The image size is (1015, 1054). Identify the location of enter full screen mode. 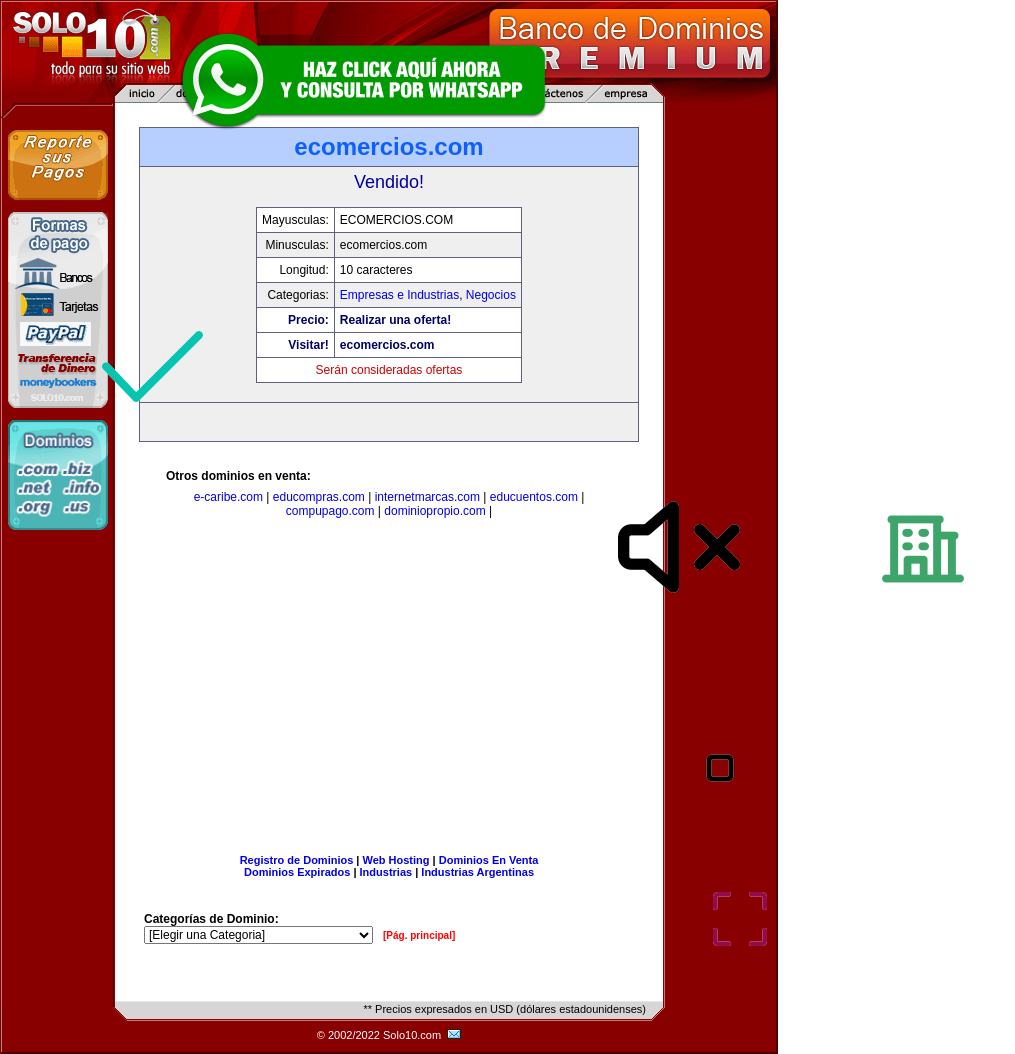
(740, 919).